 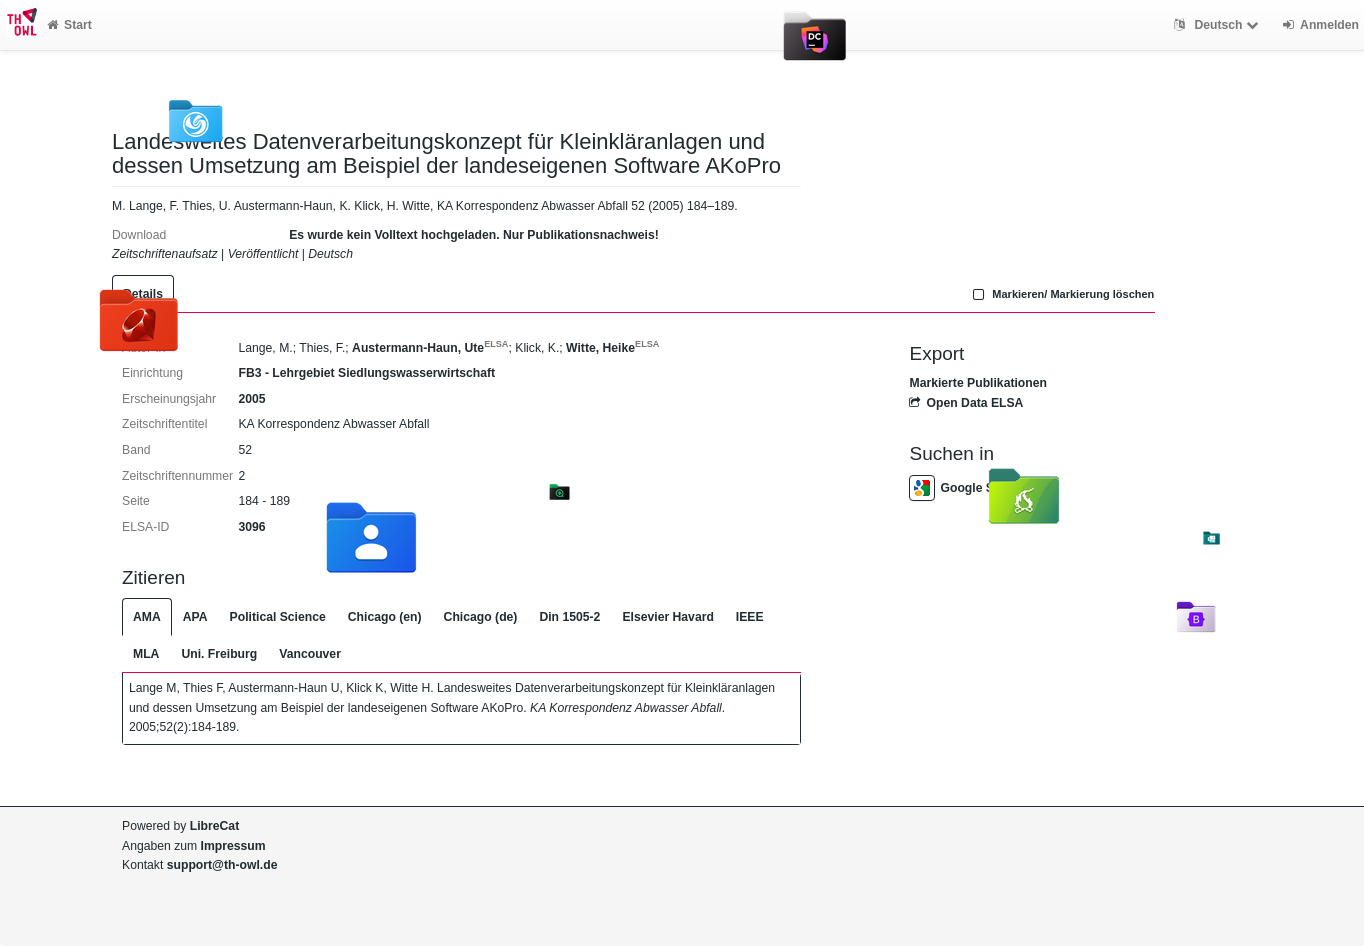 I want to click on open your GameJolt games folder, so click(x=1024, y=498).